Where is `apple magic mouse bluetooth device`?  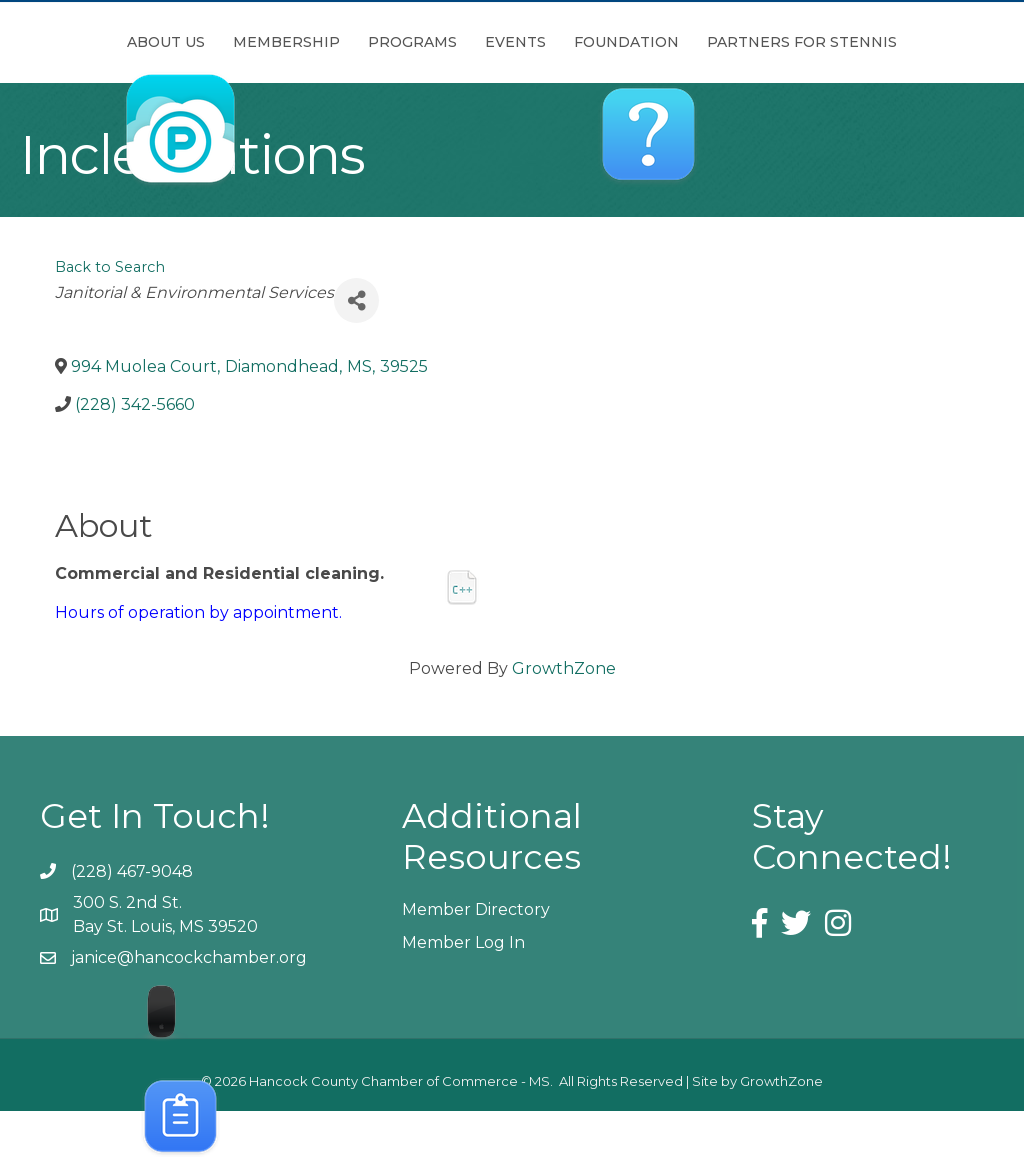 apple magic mouse bluetooth device is located at coordinates (161, 1013).